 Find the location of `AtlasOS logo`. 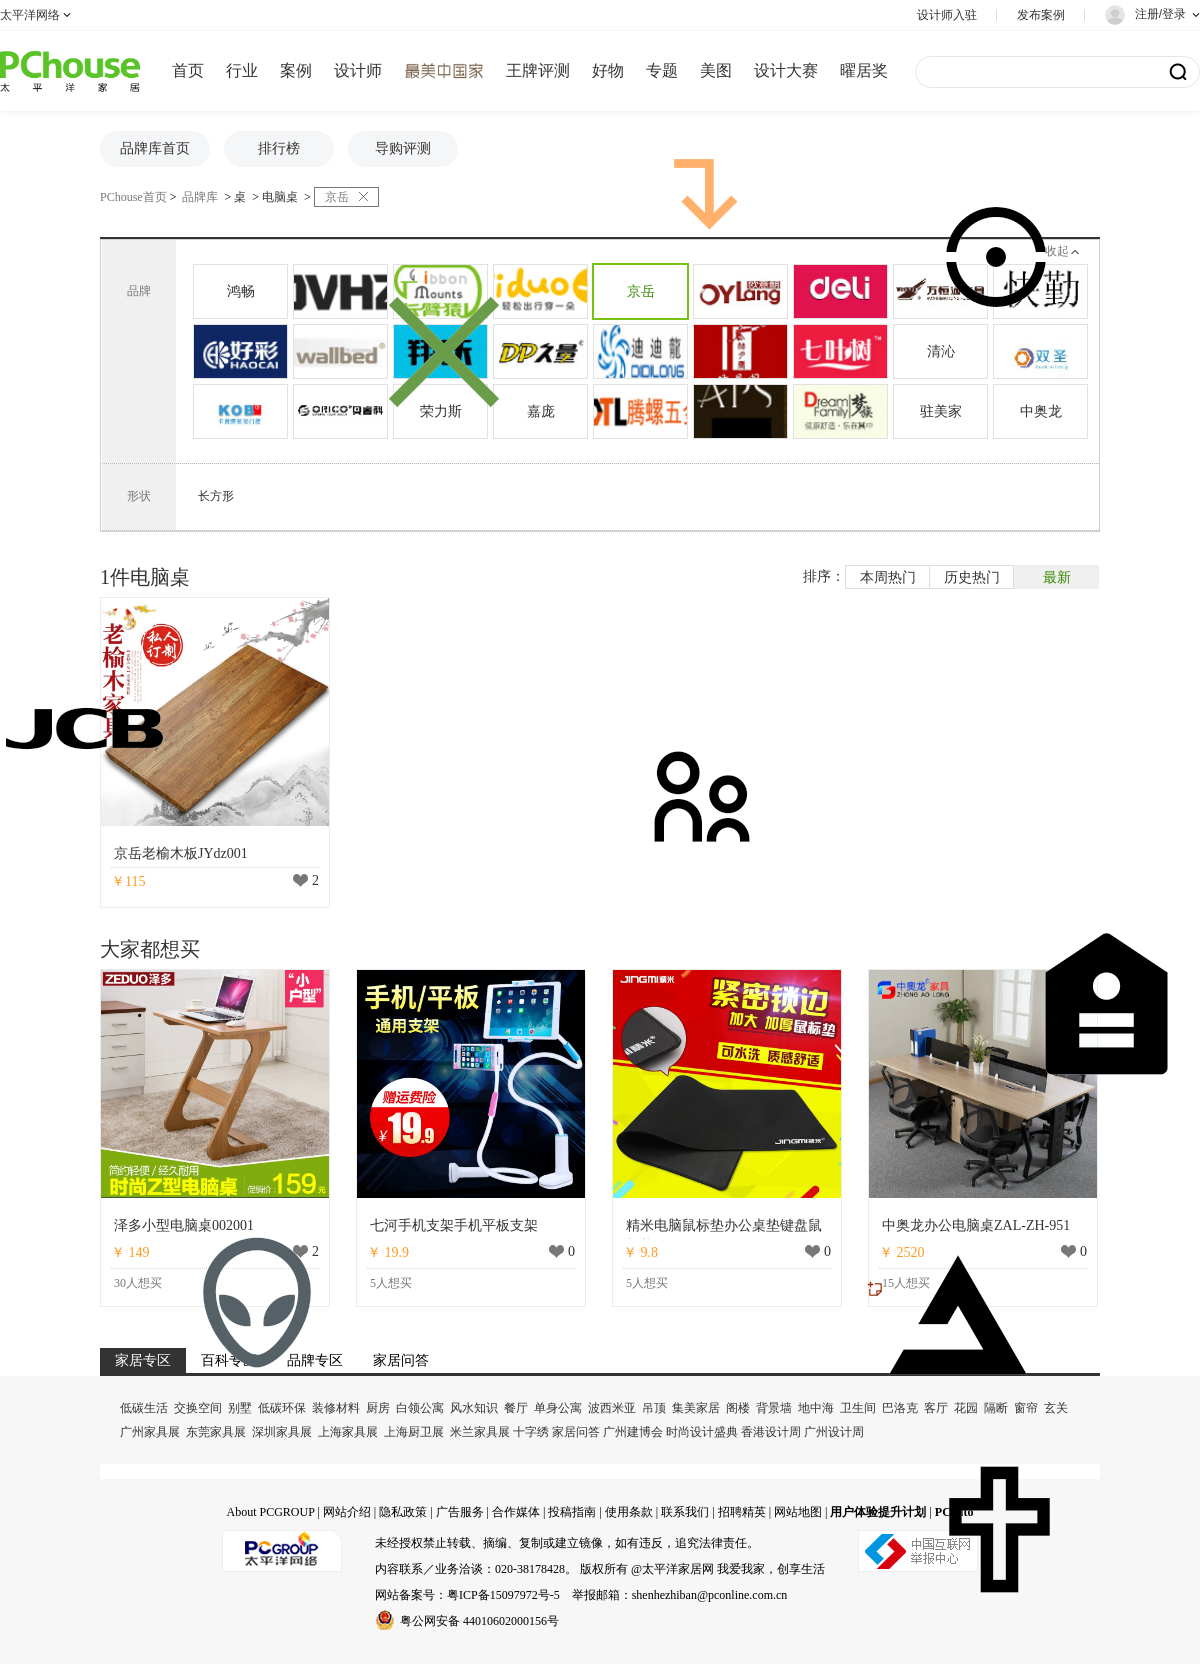

AtlasOS logo is located at coordinates (958, 1315).